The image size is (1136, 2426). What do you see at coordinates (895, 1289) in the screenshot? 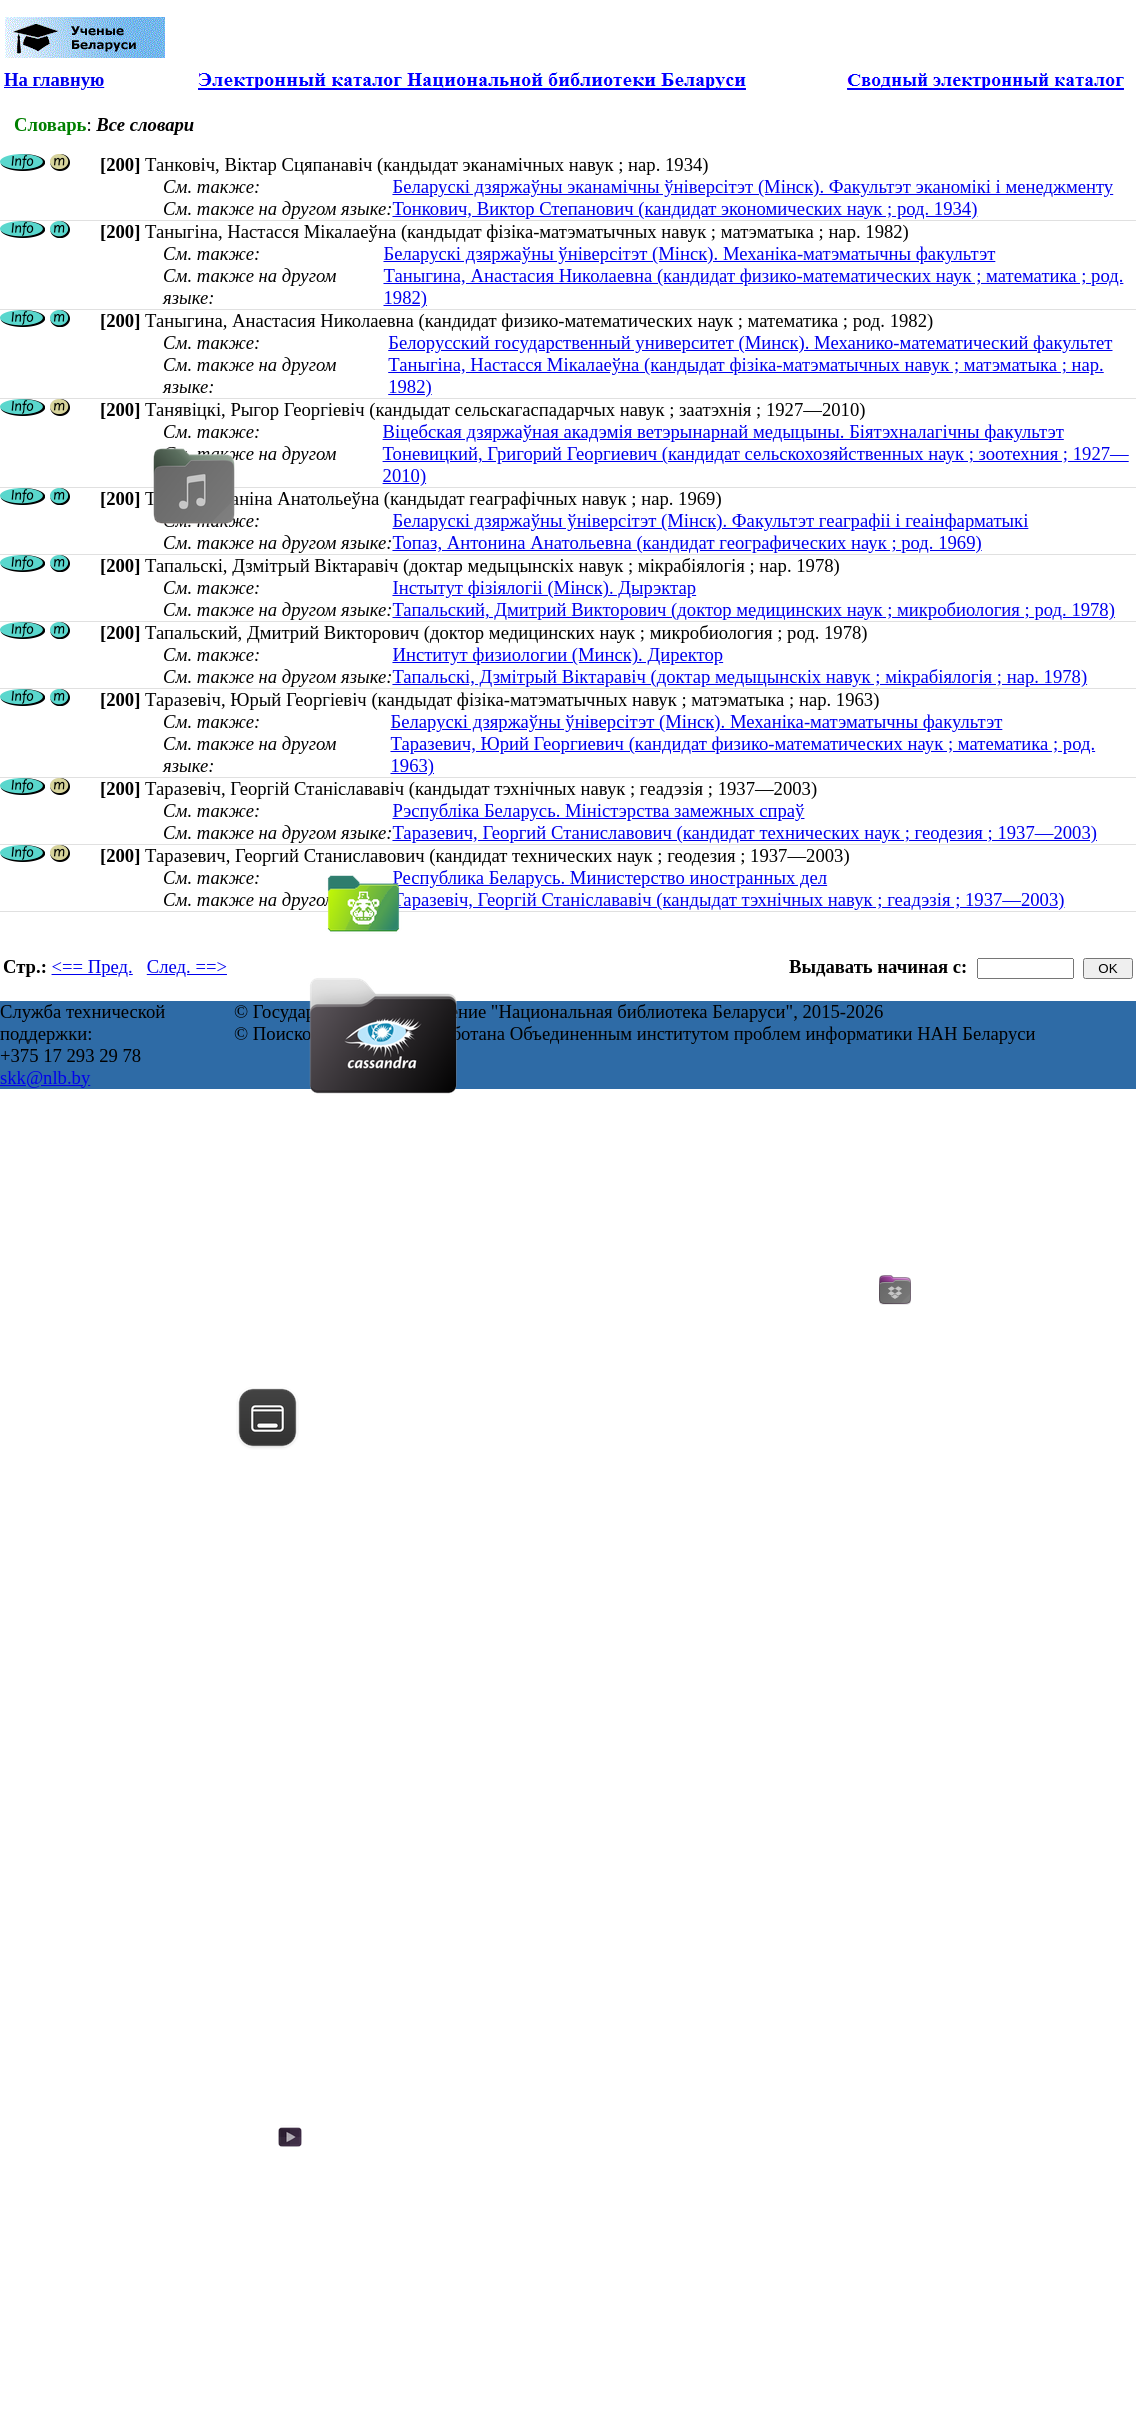
I see `open your Dropbox folder` at bounding box center [895, 1289].